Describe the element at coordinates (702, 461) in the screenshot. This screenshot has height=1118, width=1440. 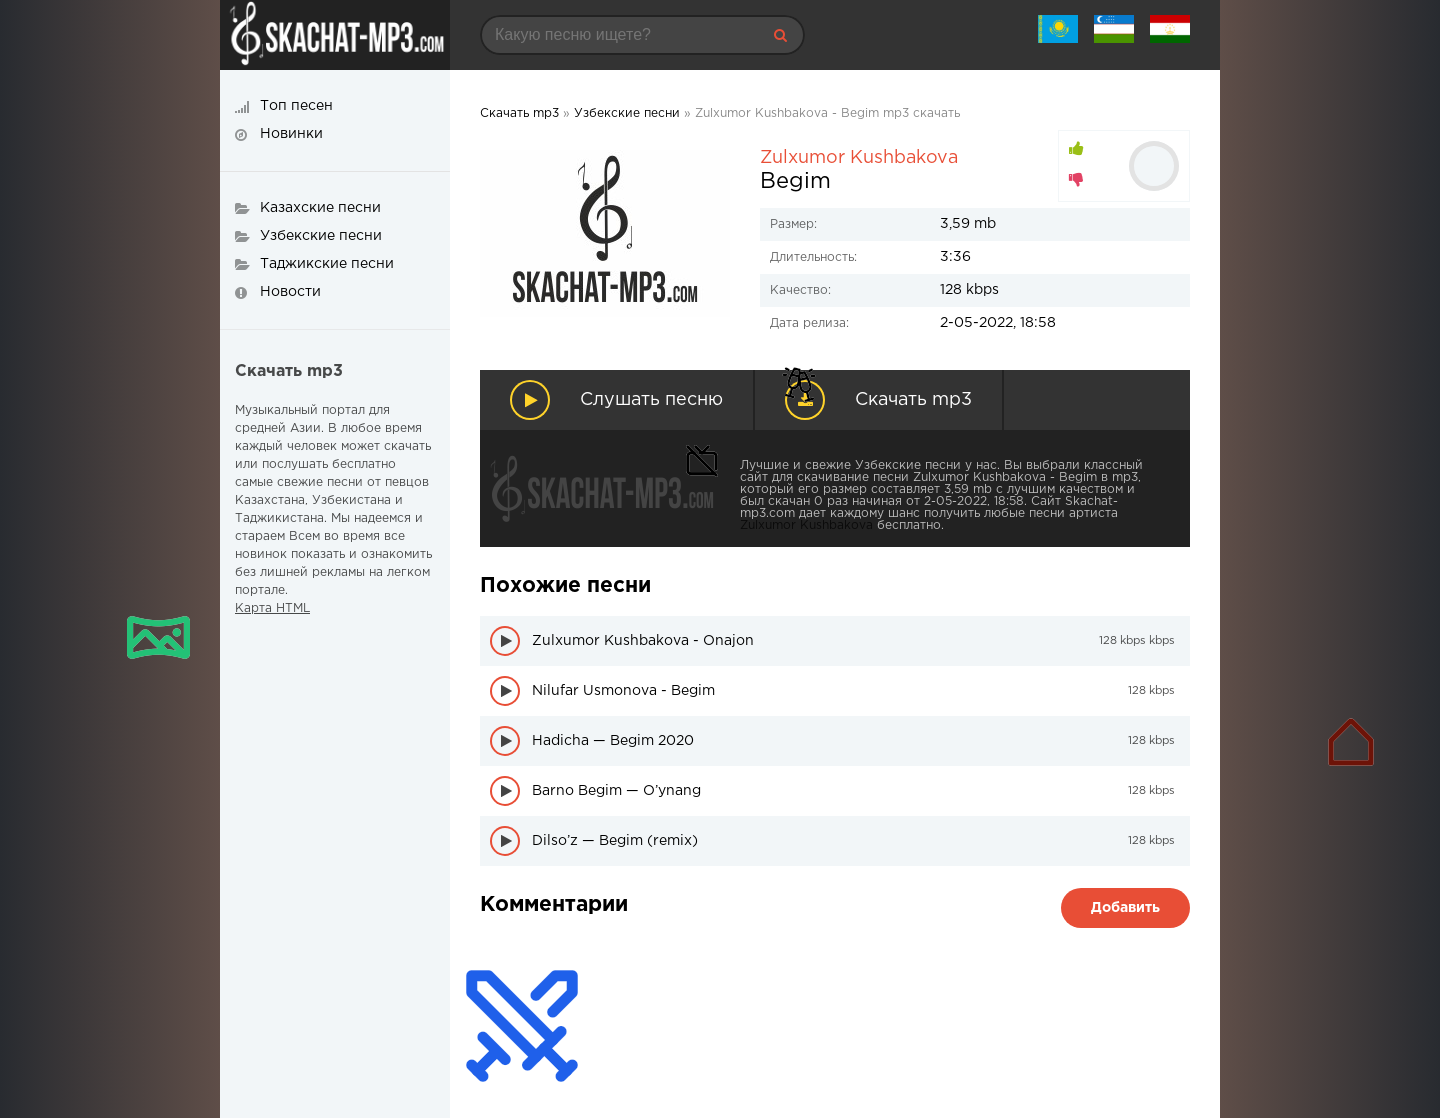
I see `tv or display is currently off or disabled` at that location.